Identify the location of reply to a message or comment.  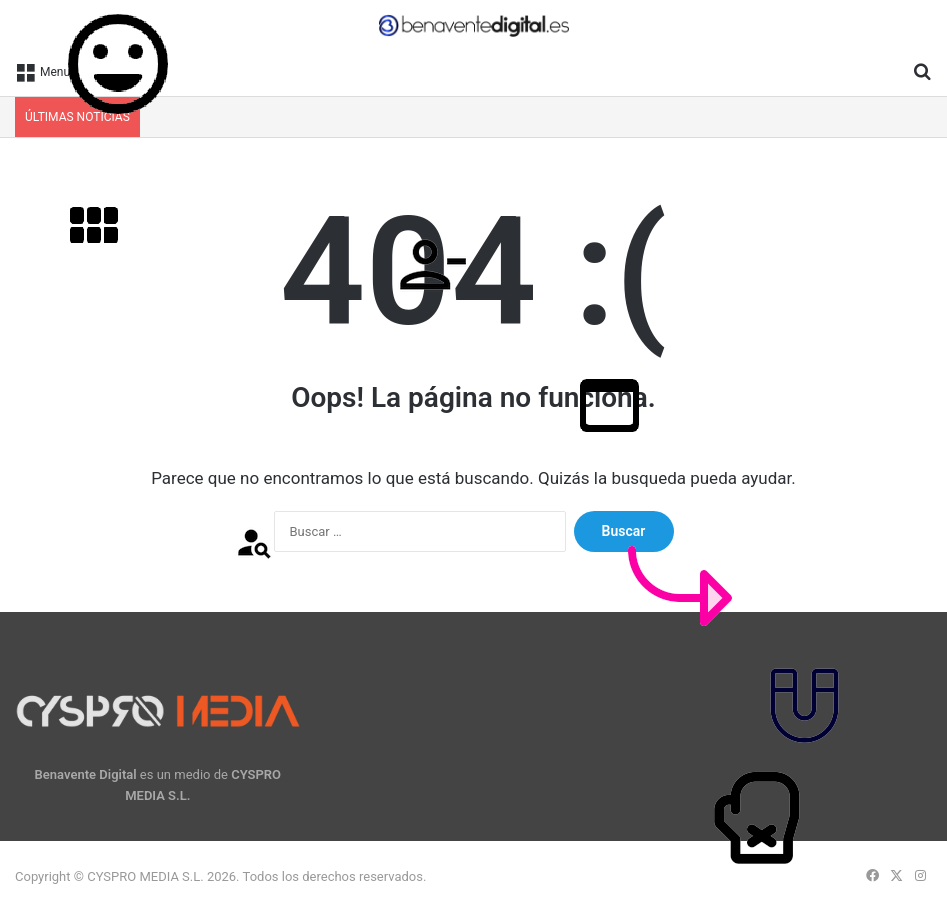
(680, 586).